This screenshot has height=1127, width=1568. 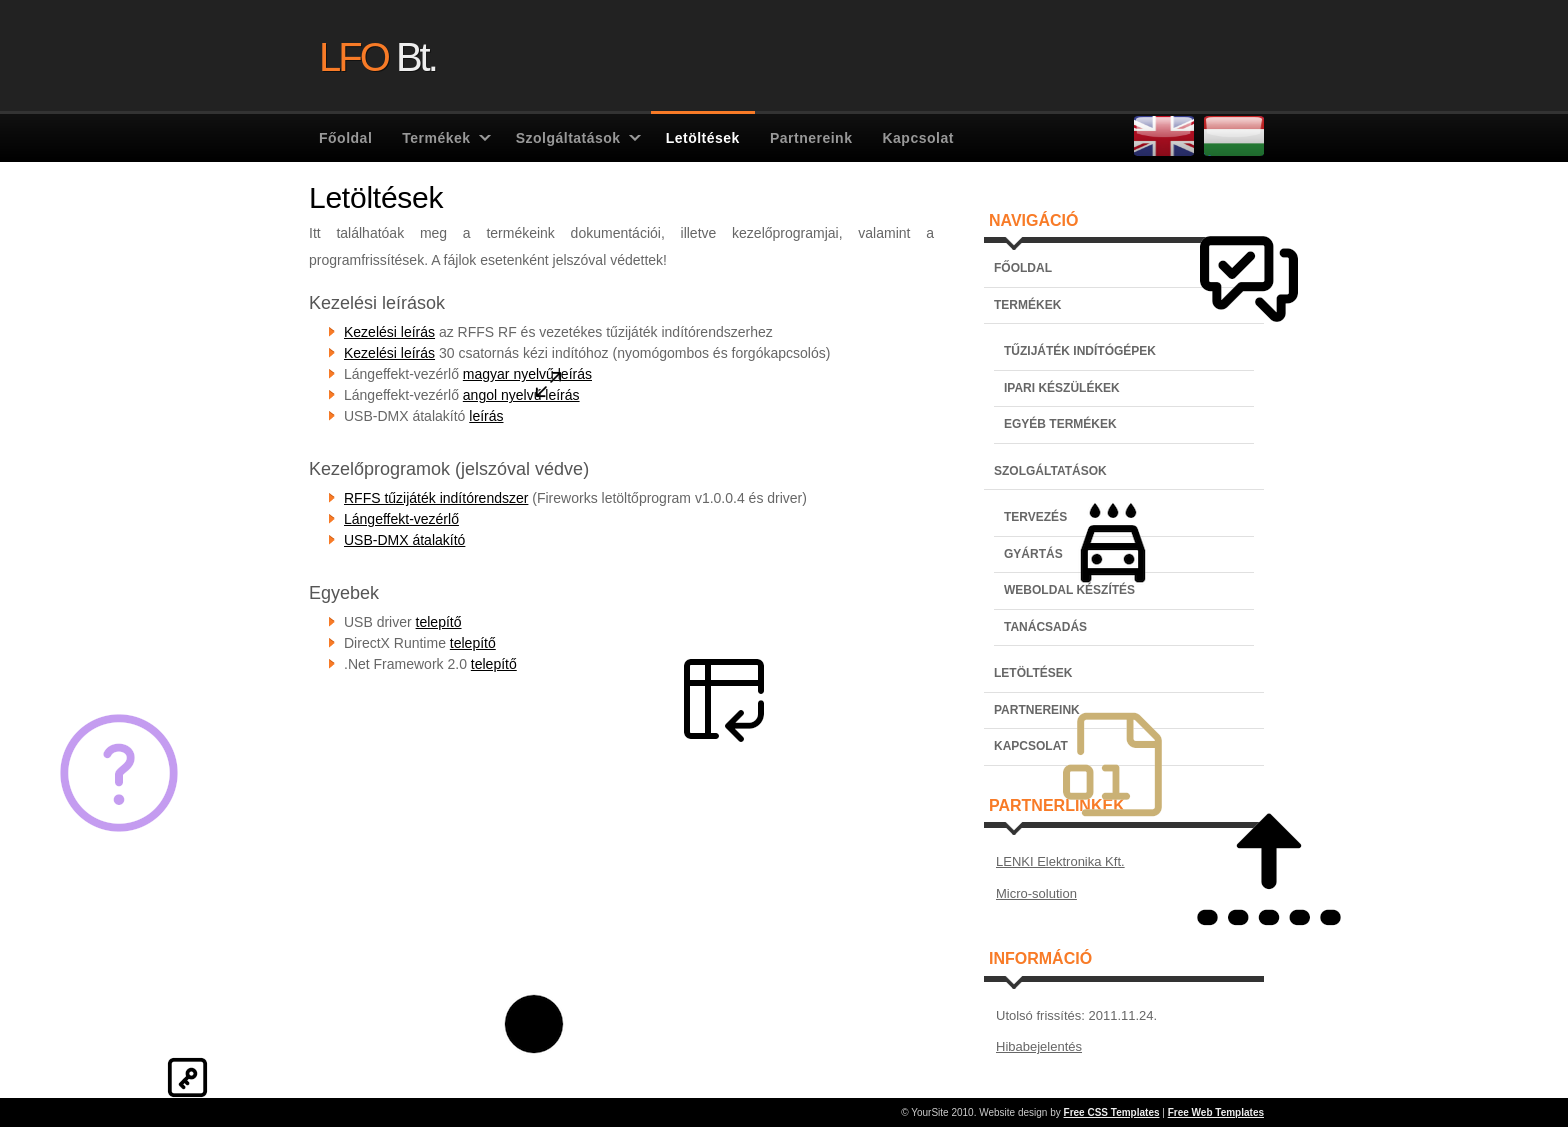 I want to click on find nearby car wash locations, so click(x=1113, y=543).